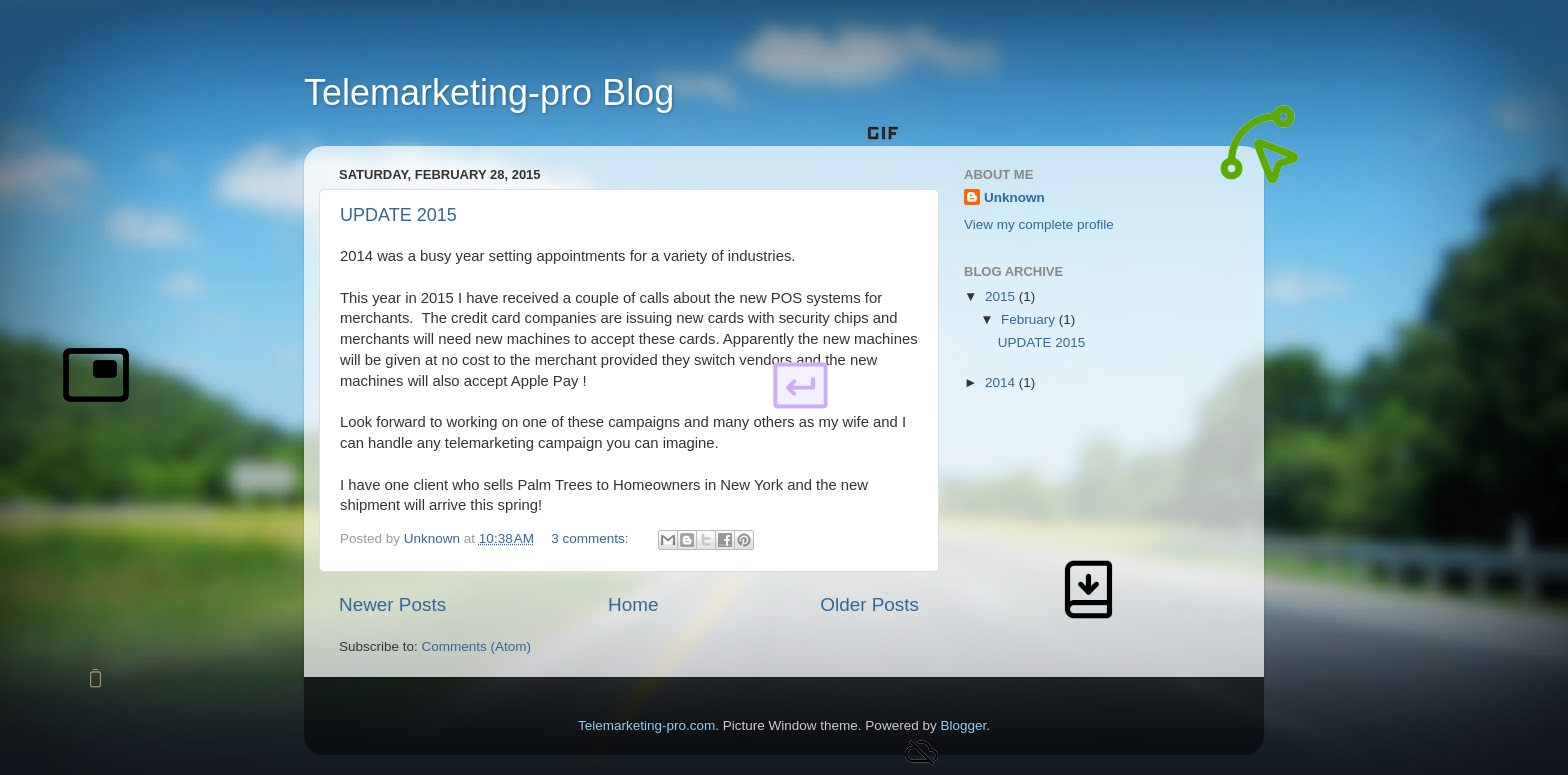 Image resolution: width=1568 pixels, height=775 pixels. I want to click on press enter or return key, so click(800, 385).